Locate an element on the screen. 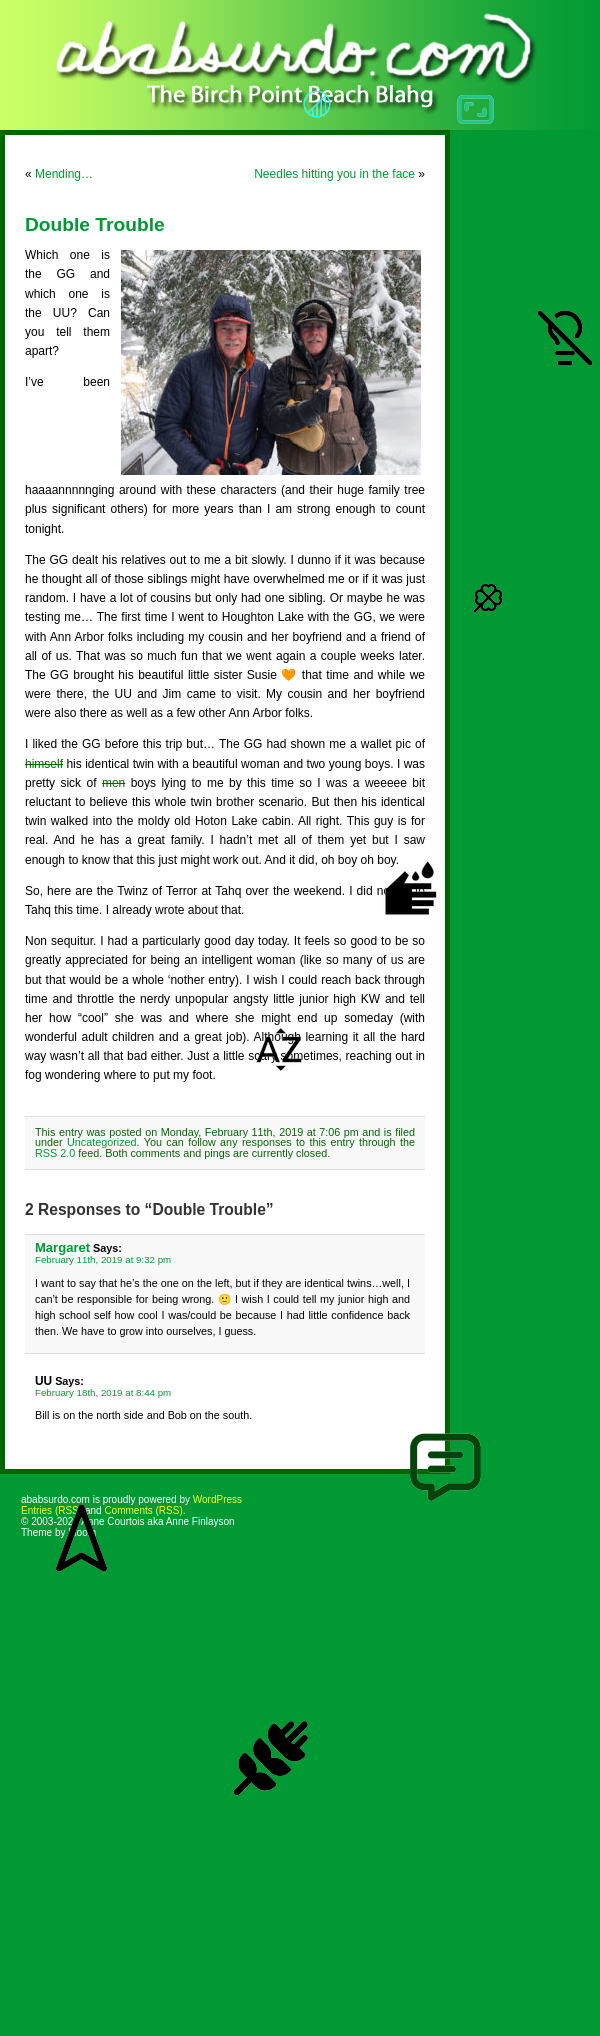 Image resolution: width=600 pixels, height=2036 pixels. open messaging or chat is located at coordinates (445, 1465).